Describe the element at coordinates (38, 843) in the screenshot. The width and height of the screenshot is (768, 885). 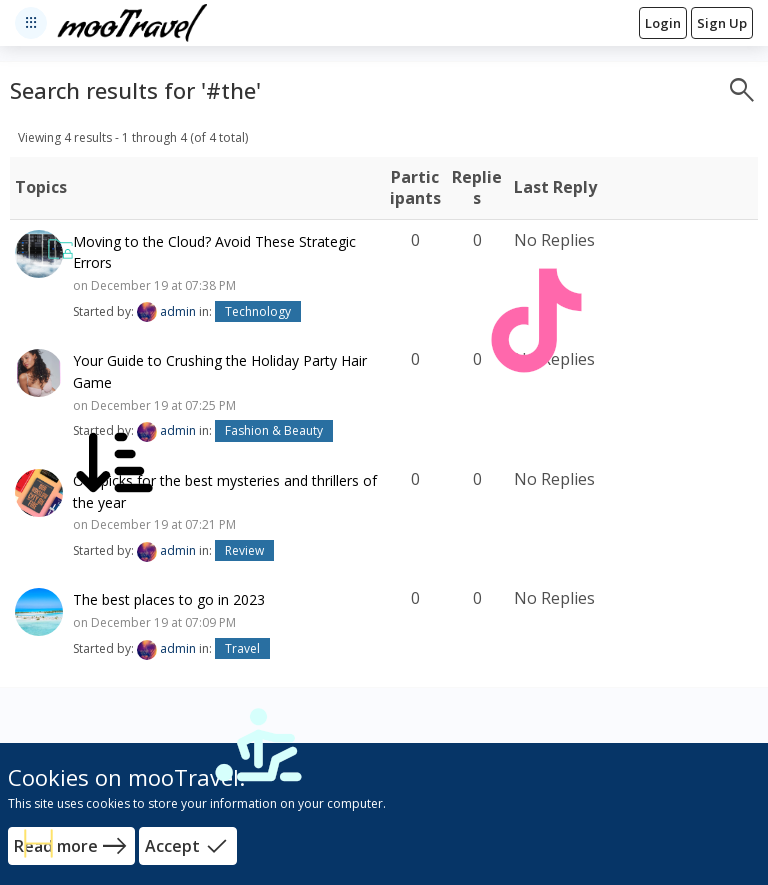
I see `format text as a heading` at that location.